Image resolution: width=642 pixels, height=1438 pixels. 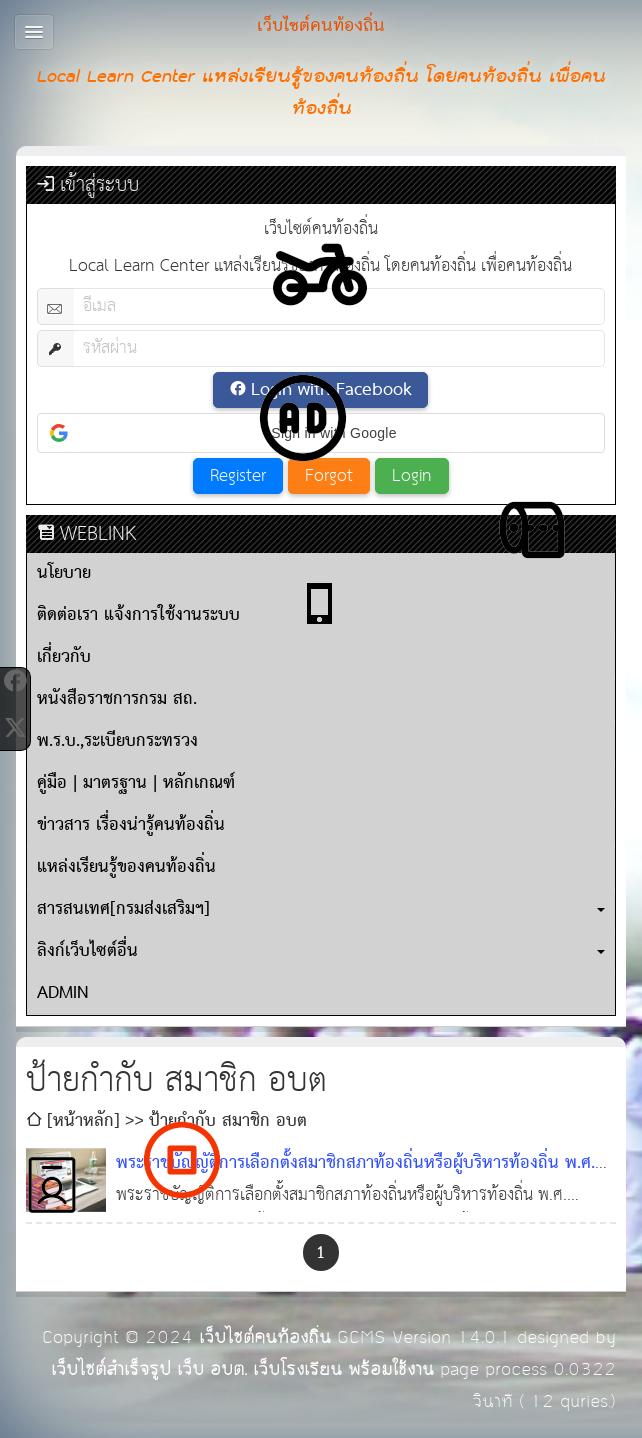 What do you see at coordinates (320, 276) in the screenshot?
I see `select motorcycle as vehicle type` at bounding box center [320, 276].